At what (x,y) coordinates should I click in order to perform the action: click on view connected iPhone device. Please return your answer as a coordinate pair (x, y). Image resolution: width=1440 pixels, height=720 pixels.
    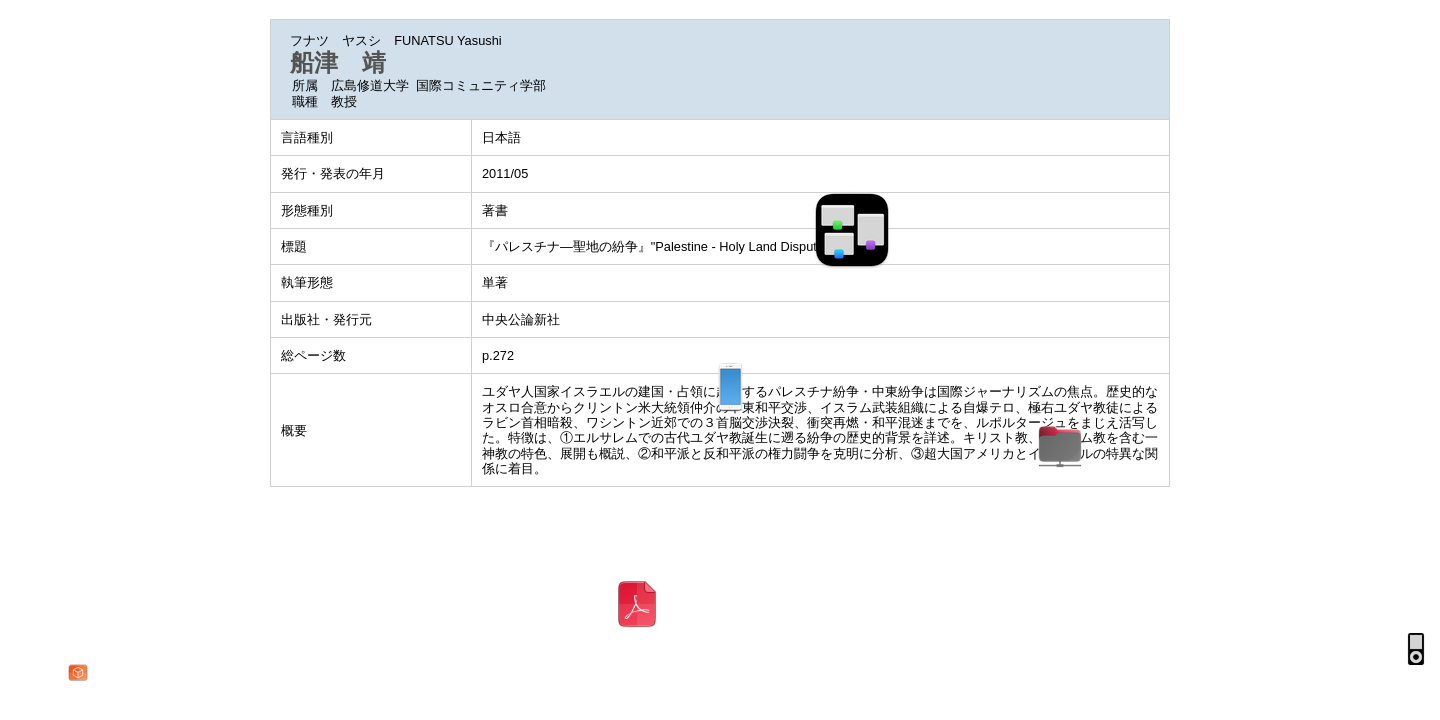
    Looking at the image, I should click on (730, 387).